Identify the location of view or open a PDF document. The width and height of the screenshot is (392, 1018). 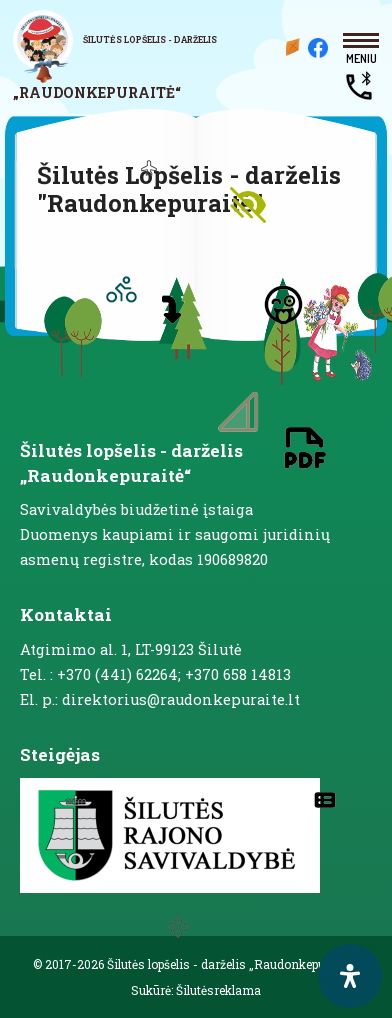
(304, 449).